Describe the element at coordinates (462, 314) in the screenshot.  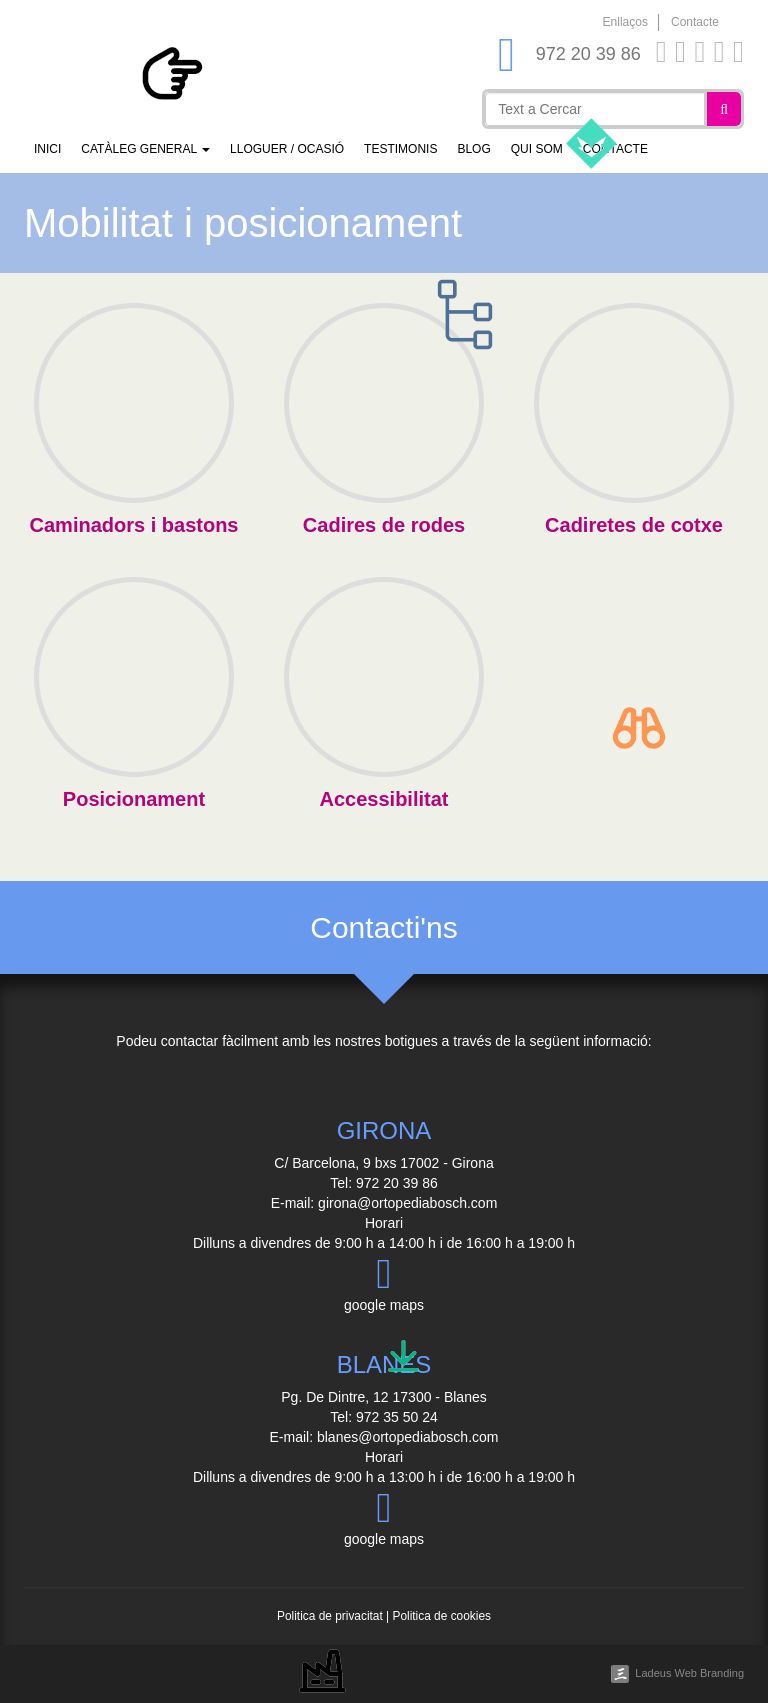
I see `view hierarchical tree structure` at that location.